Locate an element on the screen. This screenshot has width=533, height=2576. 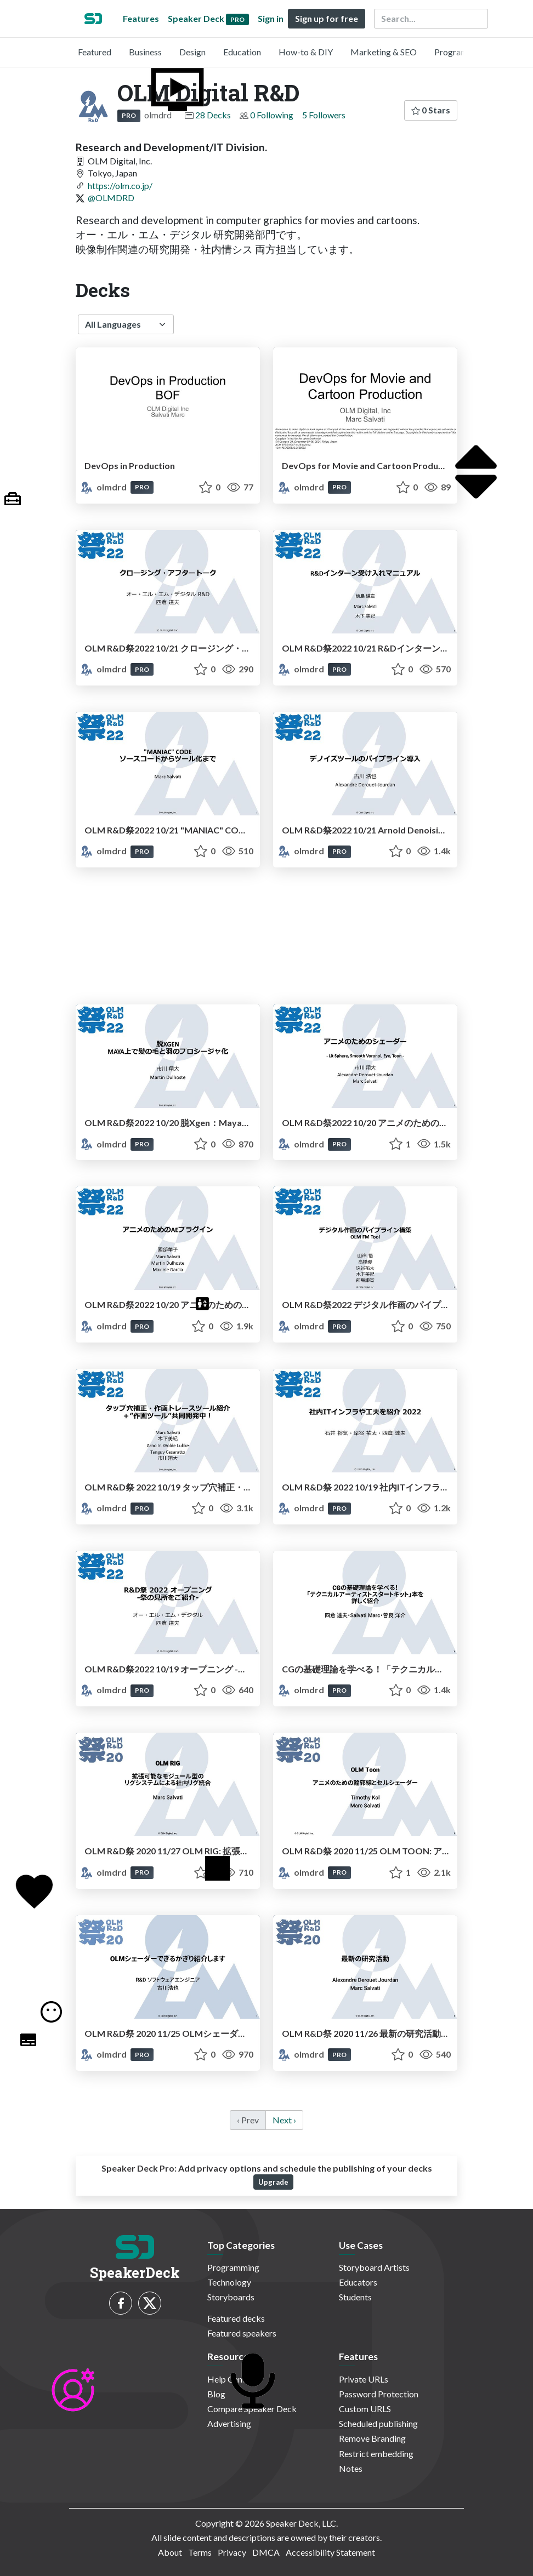
play on-demand video content is located at coordinates (177, 89).